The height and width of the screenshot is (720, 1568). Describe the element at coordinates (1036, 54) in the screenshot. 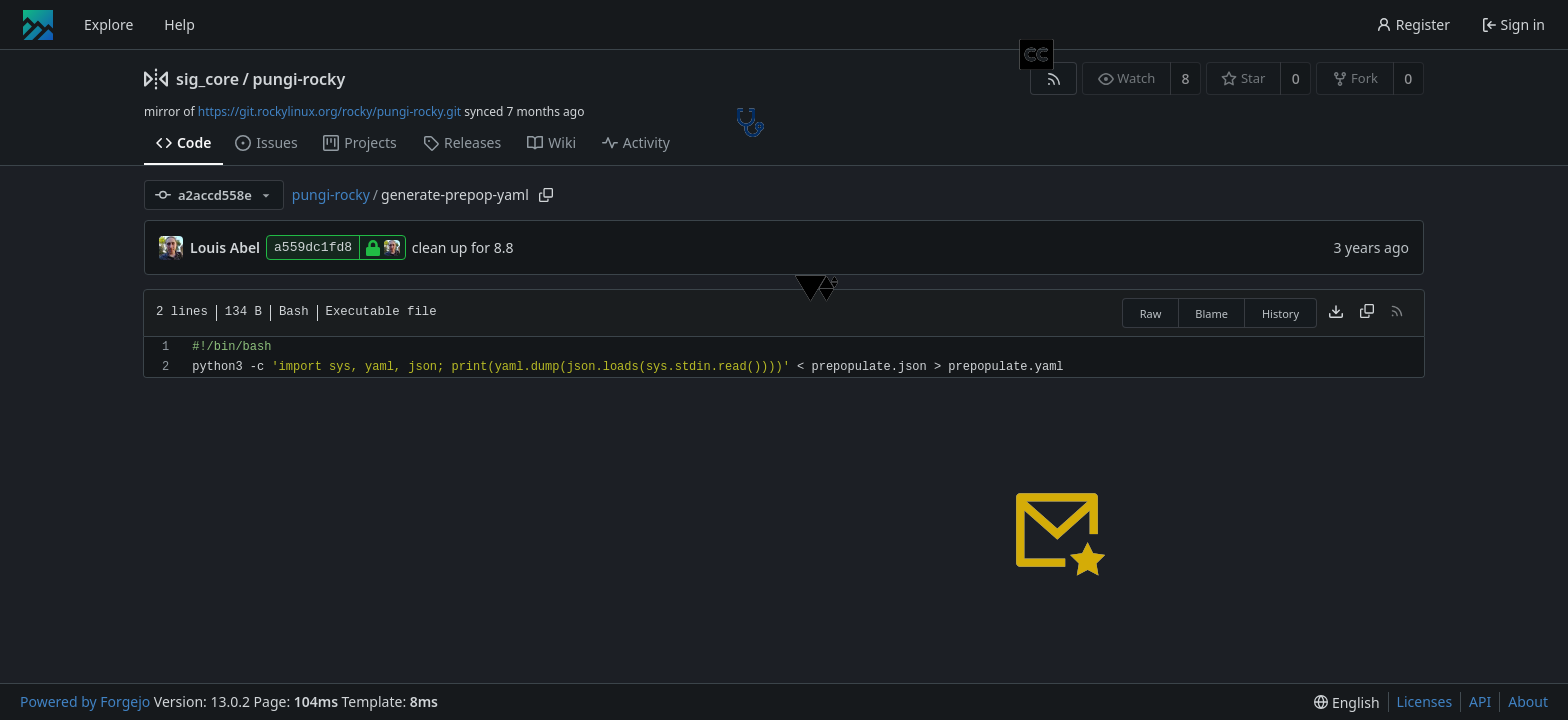

I see `enable closed captions for video content` at that location.